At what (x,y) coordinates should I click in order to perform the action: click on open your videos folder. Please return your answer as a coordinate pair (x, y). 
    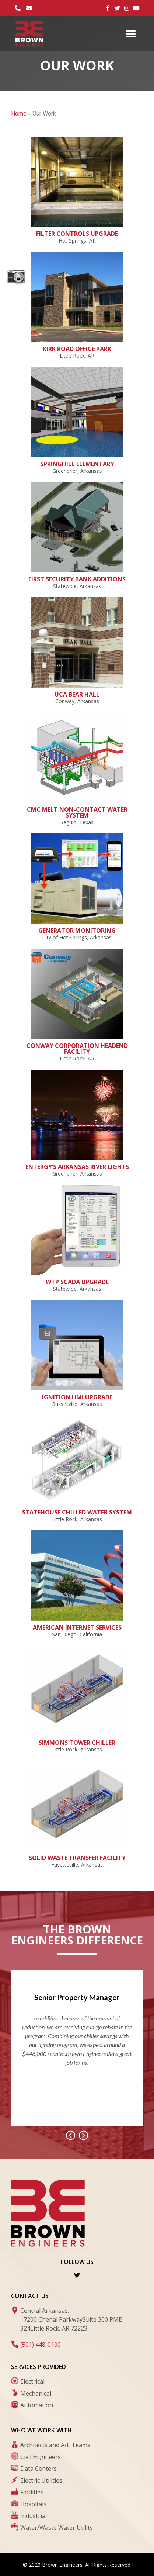
    Looking at the image, I should click on (48, 1332).